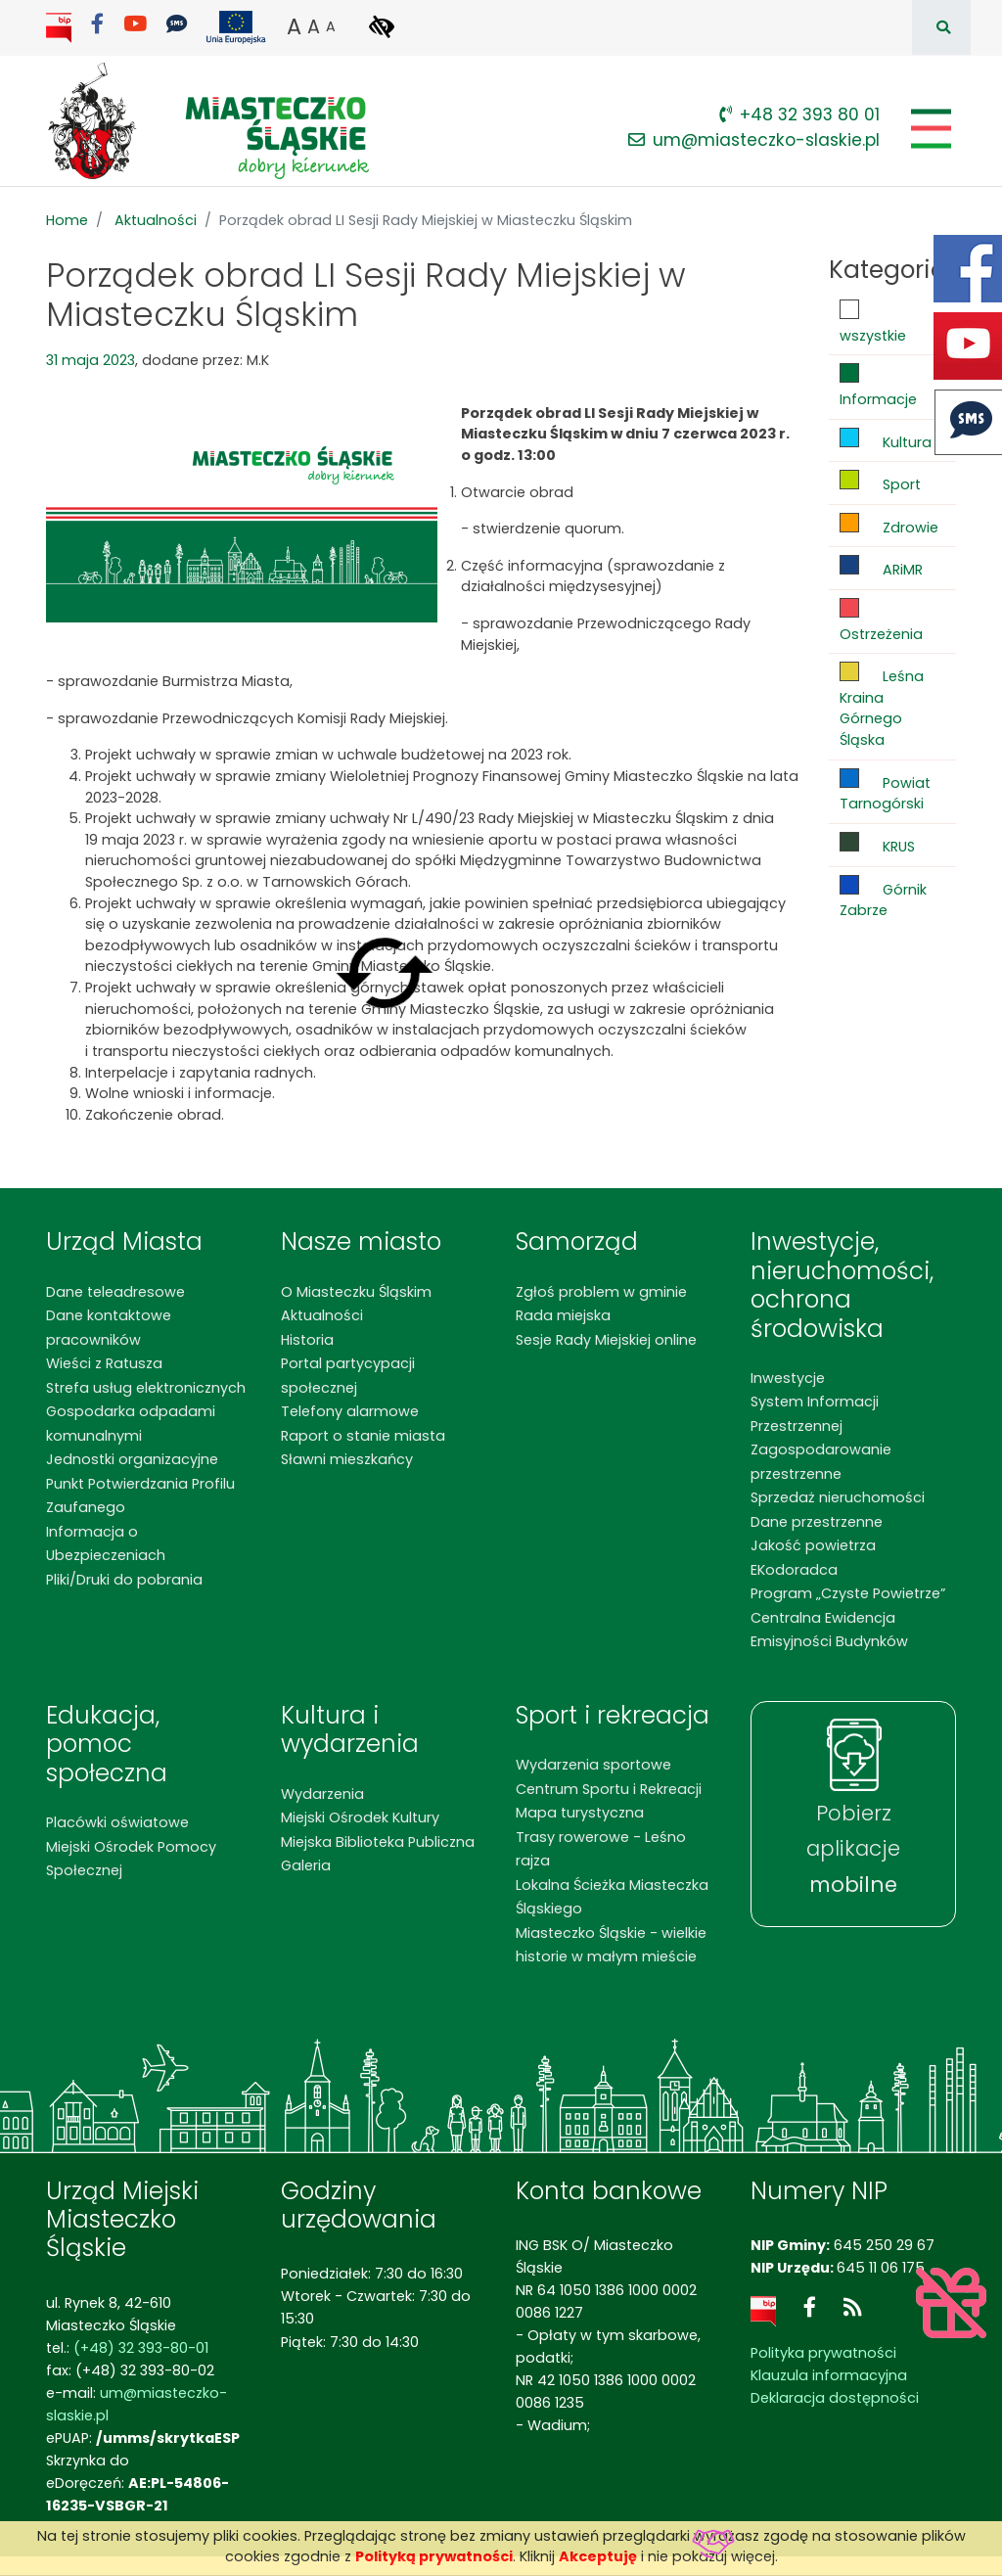 Image resolution: width=1002 pixels, height=2576 pixels. I want to click on refresh or reload content, so click(385, 973).